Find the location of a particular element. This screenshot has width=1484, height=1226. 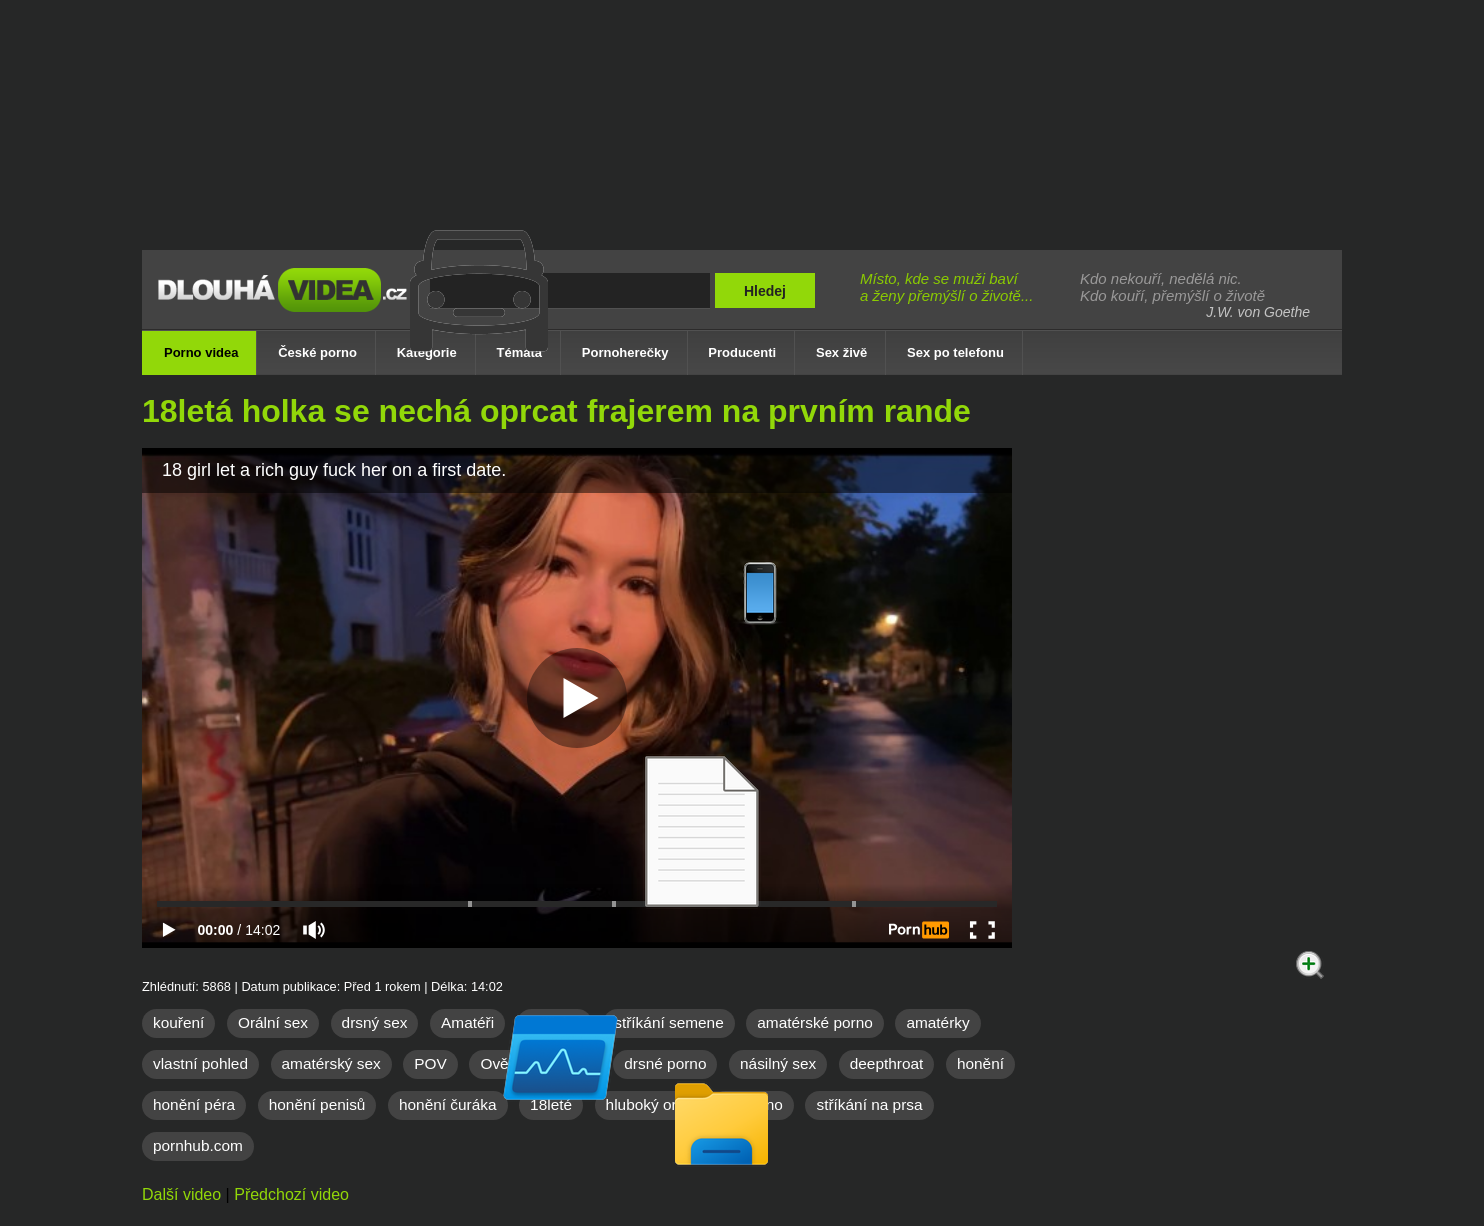

open a text document is located at coordinates (701, 831).